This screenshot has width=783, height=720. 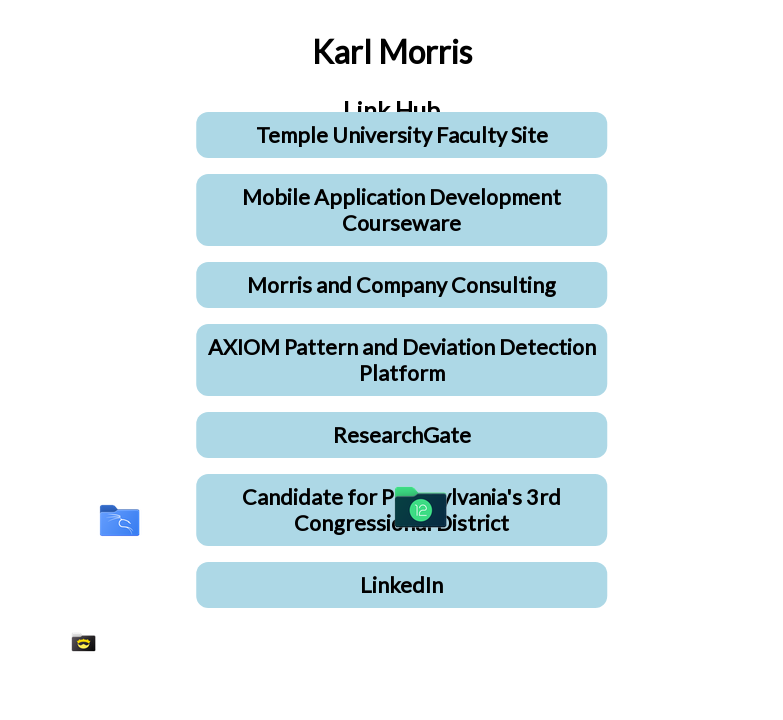 What do you see at coordinates (420, 508) in the screenshot?
I see `open android 12 system files folder` at bounding box center [420, 508].